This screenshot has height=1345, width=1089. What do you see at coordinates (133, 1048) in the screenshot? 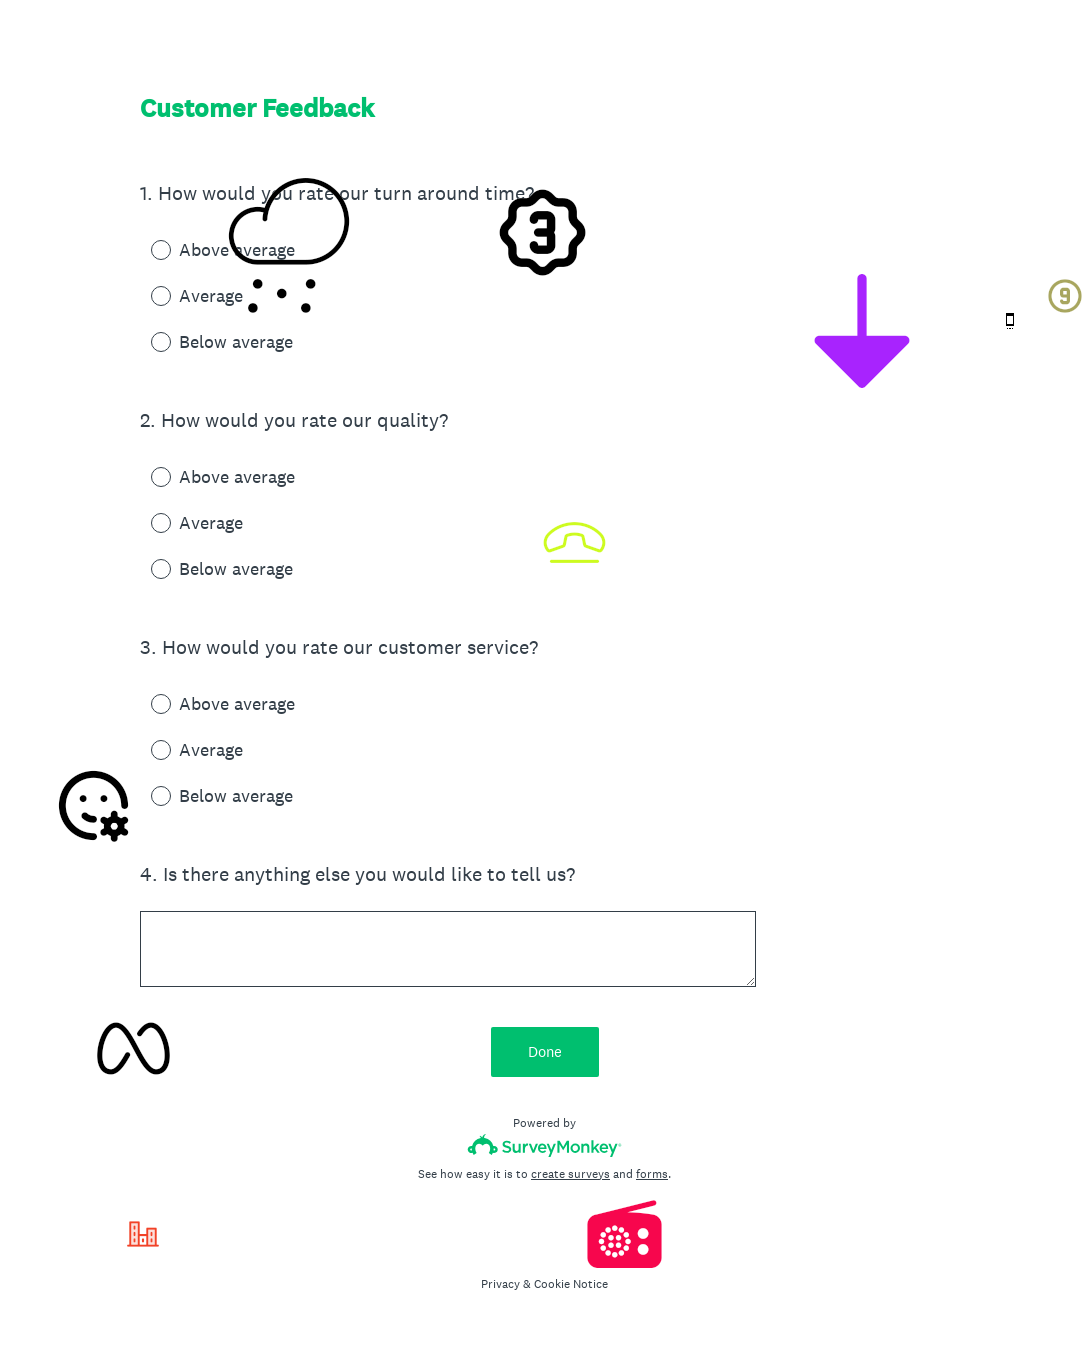
I see `meta company logo` at bounding box center [133, 1048].